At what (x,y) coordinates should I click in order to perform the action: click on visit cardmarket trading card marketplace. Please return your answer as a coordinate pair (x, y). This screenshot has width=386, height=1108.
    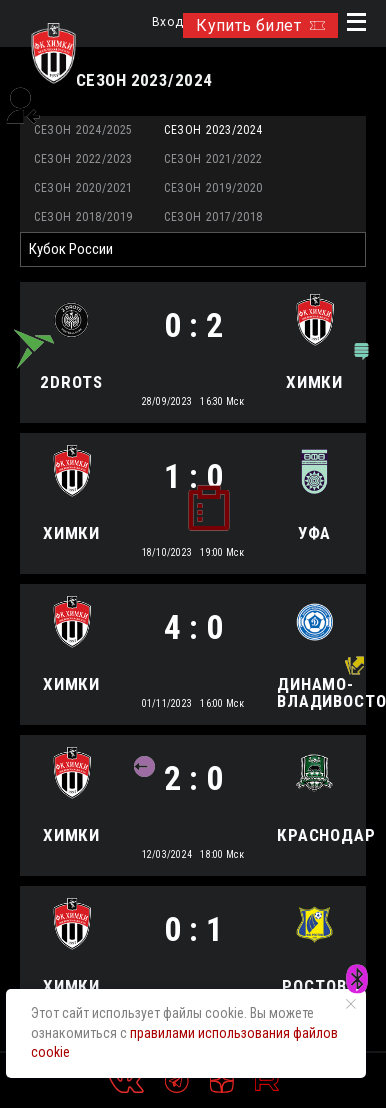
    Looking at the image, I should click on (354, 665).